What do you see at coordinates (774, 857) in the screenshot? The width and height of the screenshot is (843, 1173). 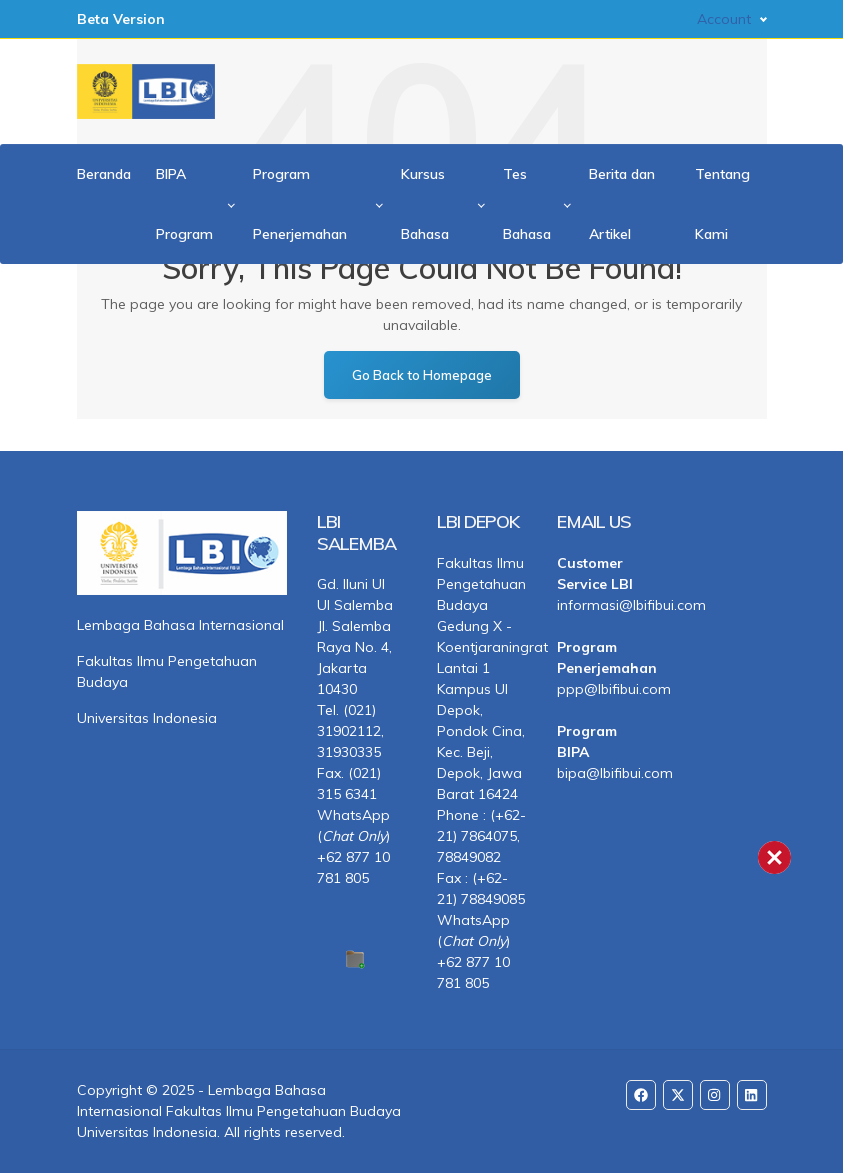 I see `cancel the current calculation` at bounding box center [774, 857].